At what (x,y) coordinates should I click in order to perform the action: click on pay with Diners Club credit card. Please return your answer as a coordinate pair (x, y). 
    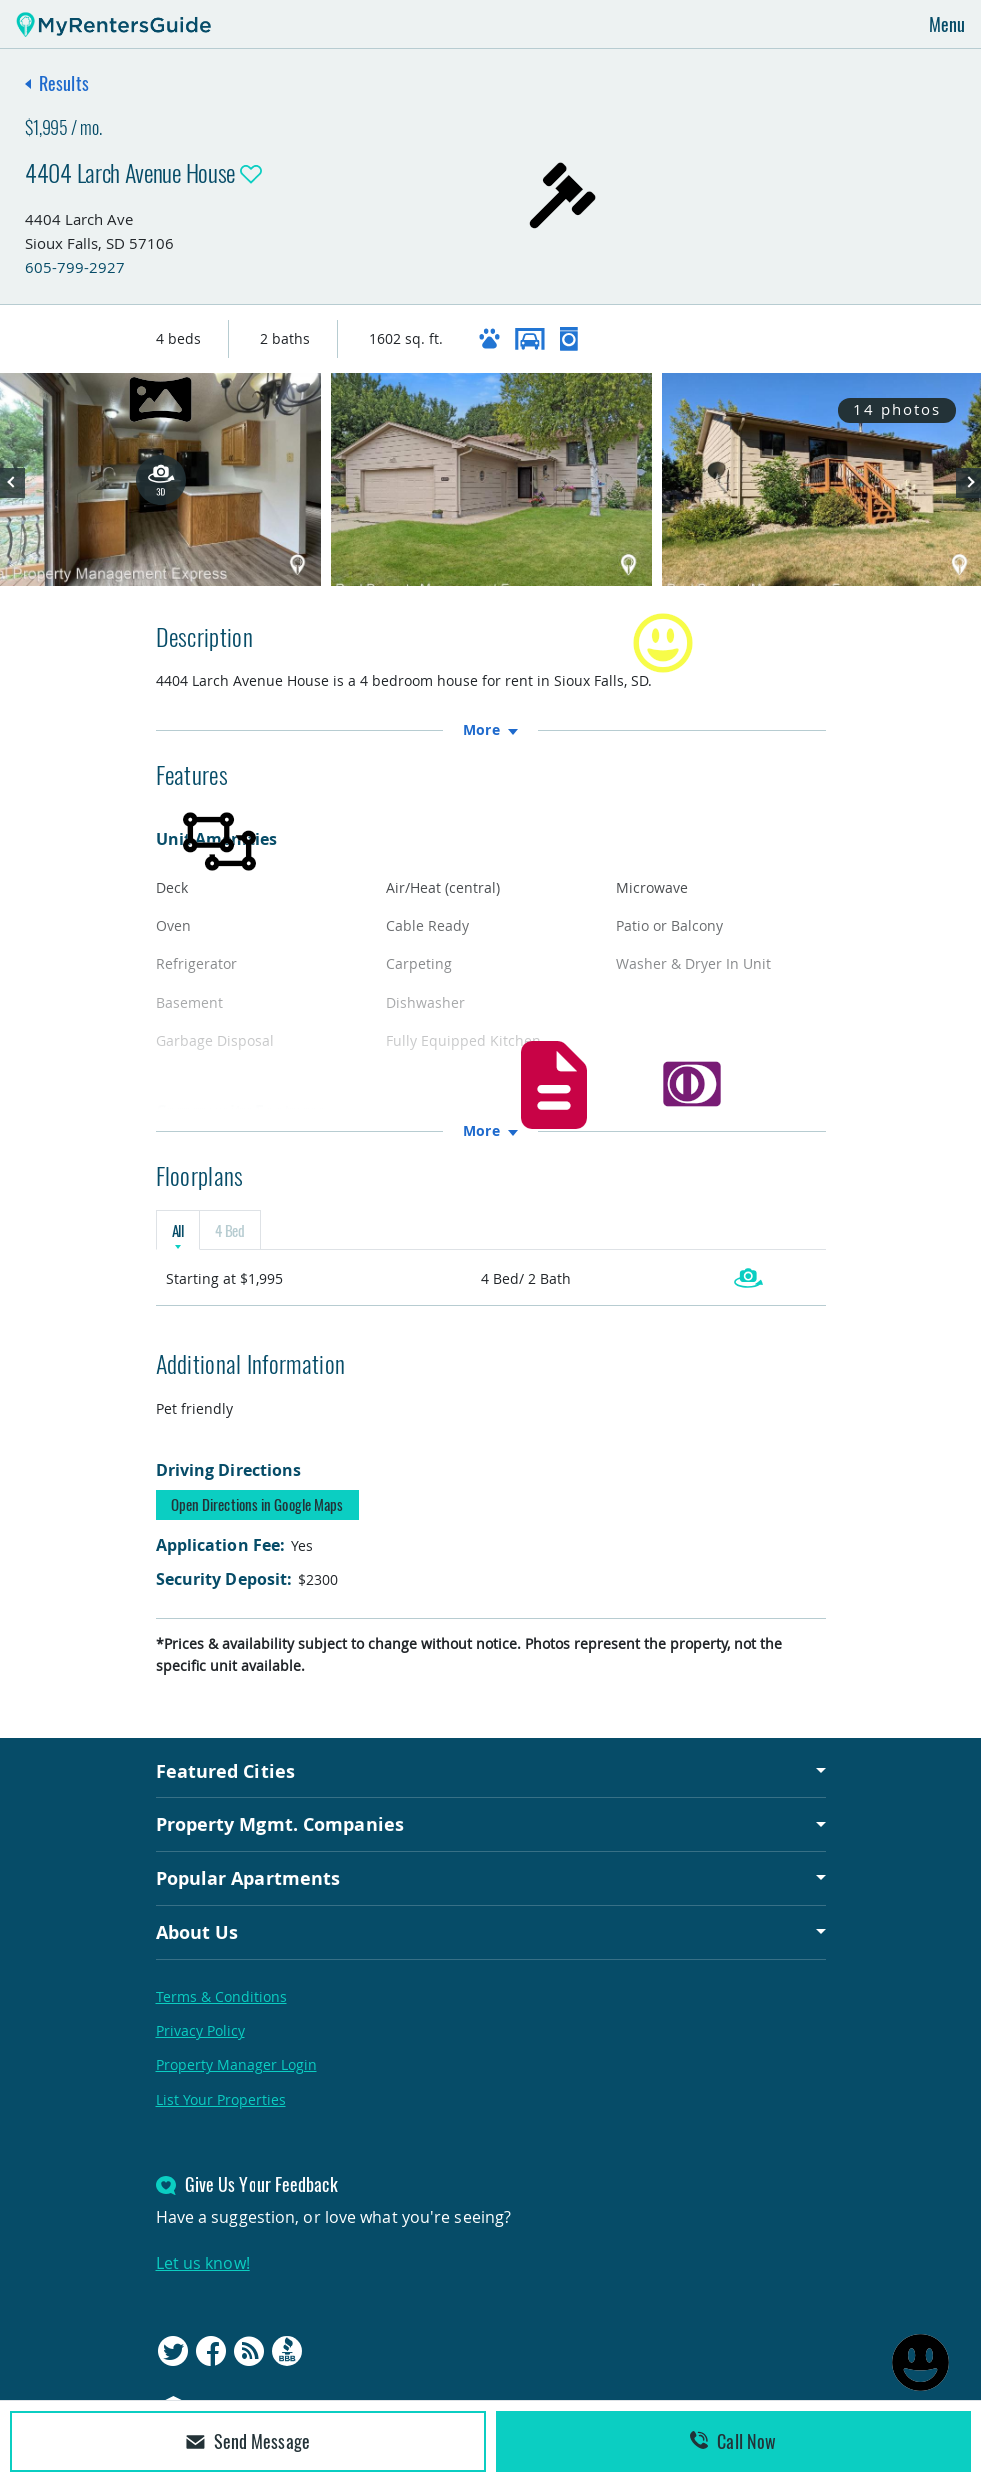
    Looking at the image, I should click on (692, 1084).